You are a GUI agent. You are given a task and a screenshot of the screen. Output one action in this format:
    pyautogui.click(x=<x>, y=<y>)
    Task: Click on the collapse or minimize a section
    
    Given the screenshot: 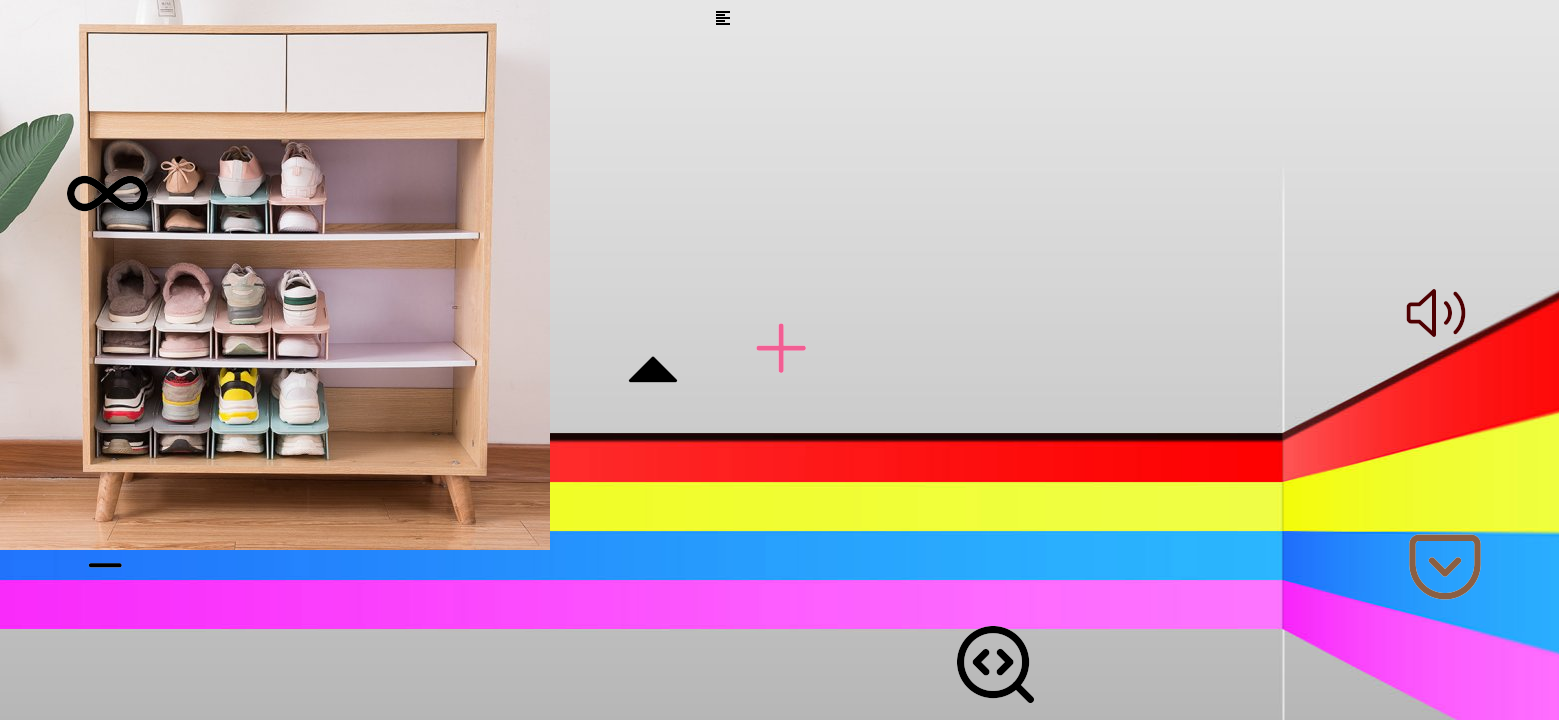 What is the action you would take?
    pyautogui.click(x=106, y=566)
    